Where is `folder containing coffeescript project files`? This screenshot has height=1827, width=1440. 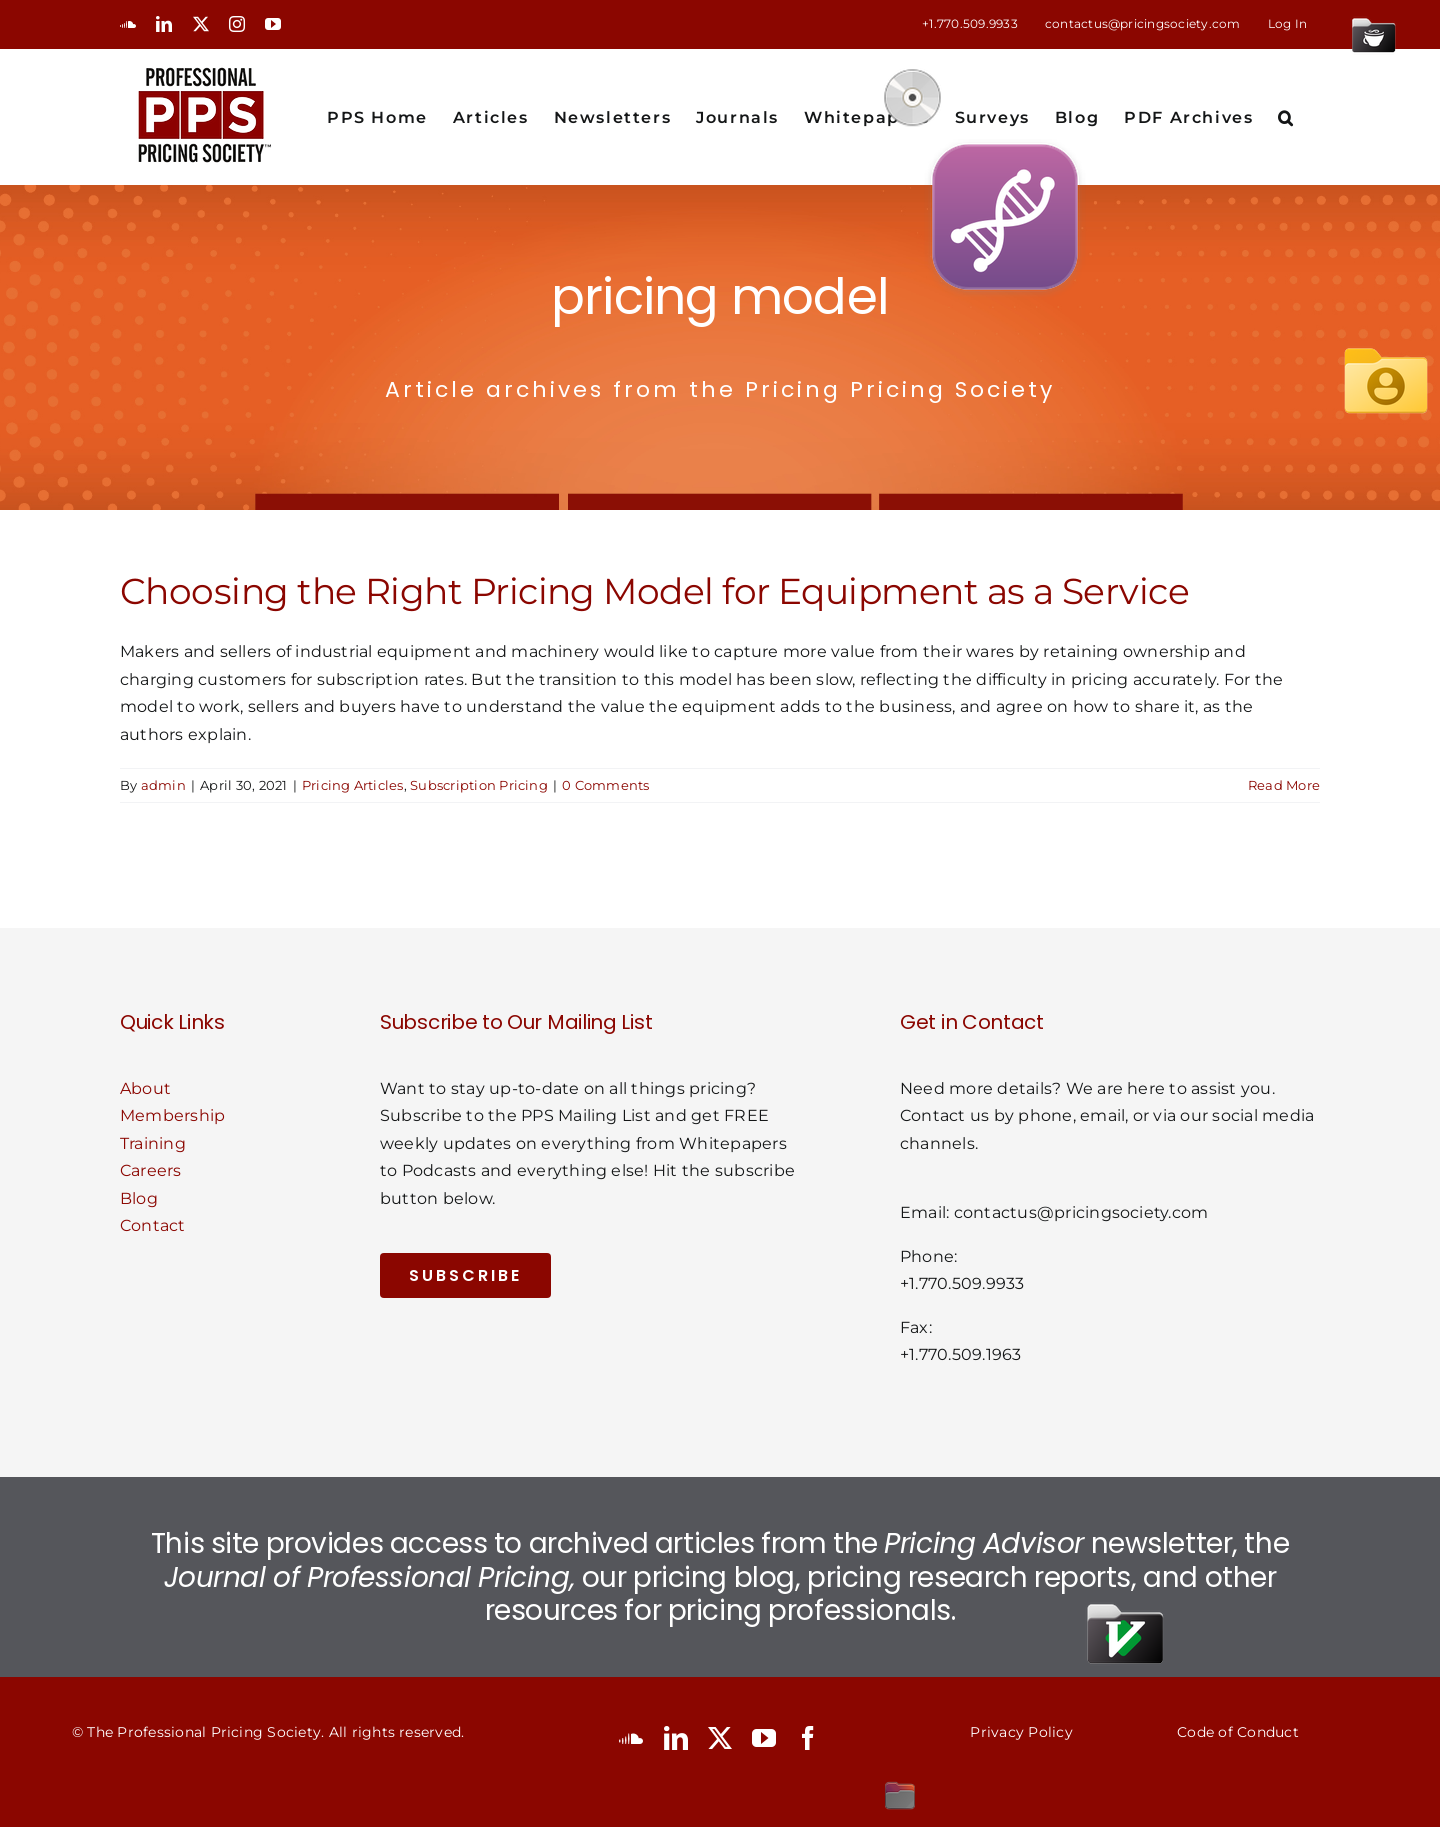
folder containing coffeescript project files is located at coordinates (1373, 36).